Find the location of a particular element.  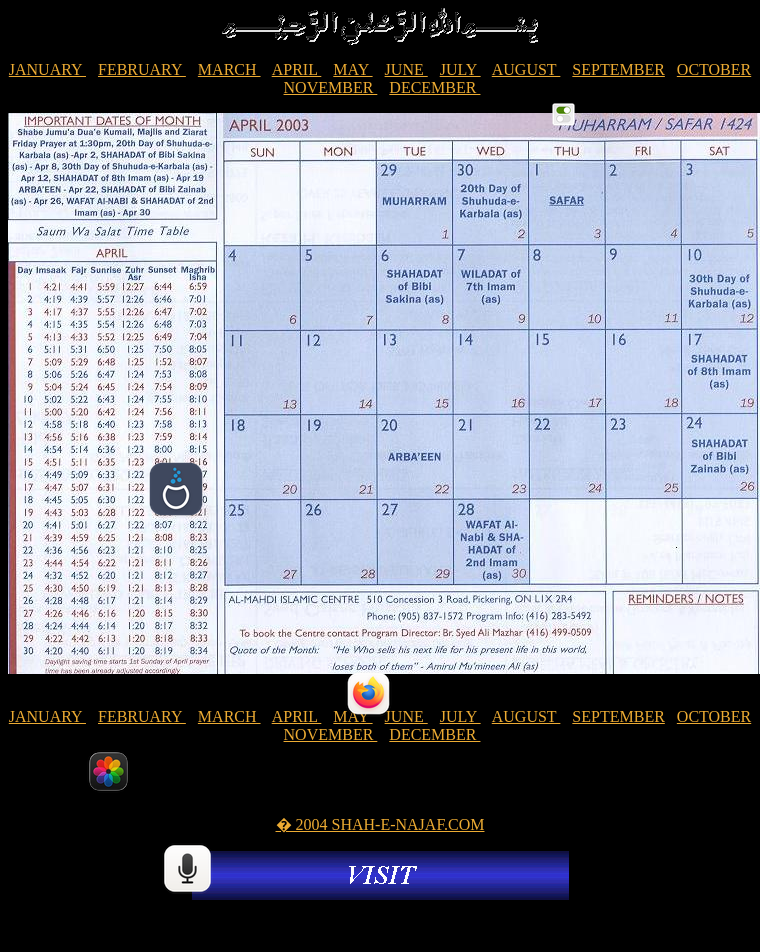

open desktop preferences or settings is located at coordinates (563, 114).